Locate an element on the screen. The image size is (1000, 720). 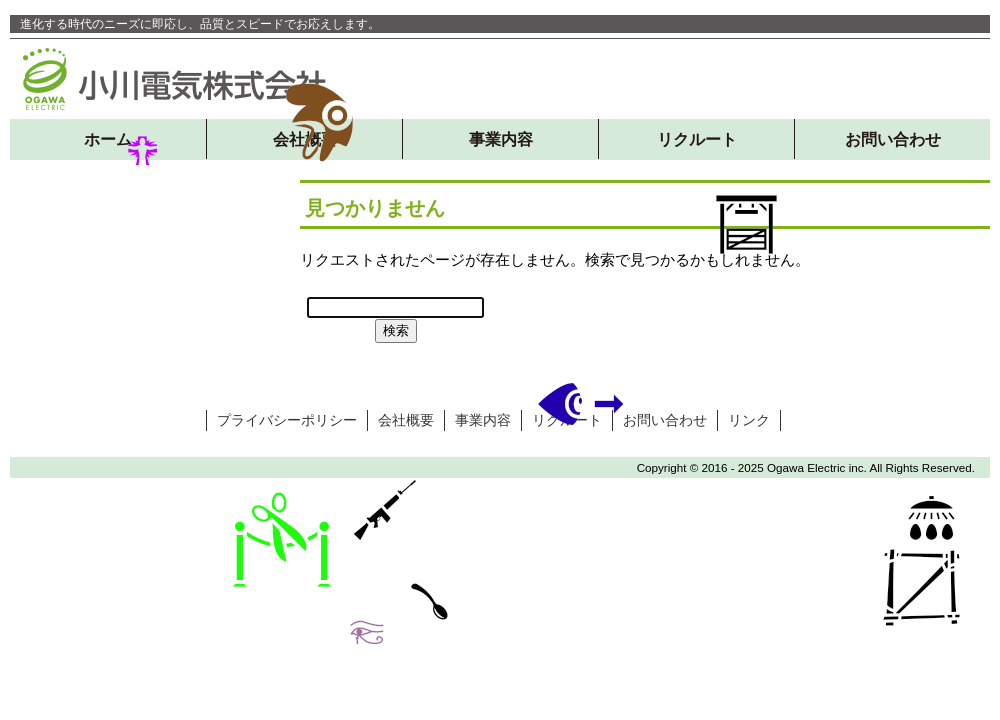
indicates player has an active power-up or buff is located at coordinates (142, 150).